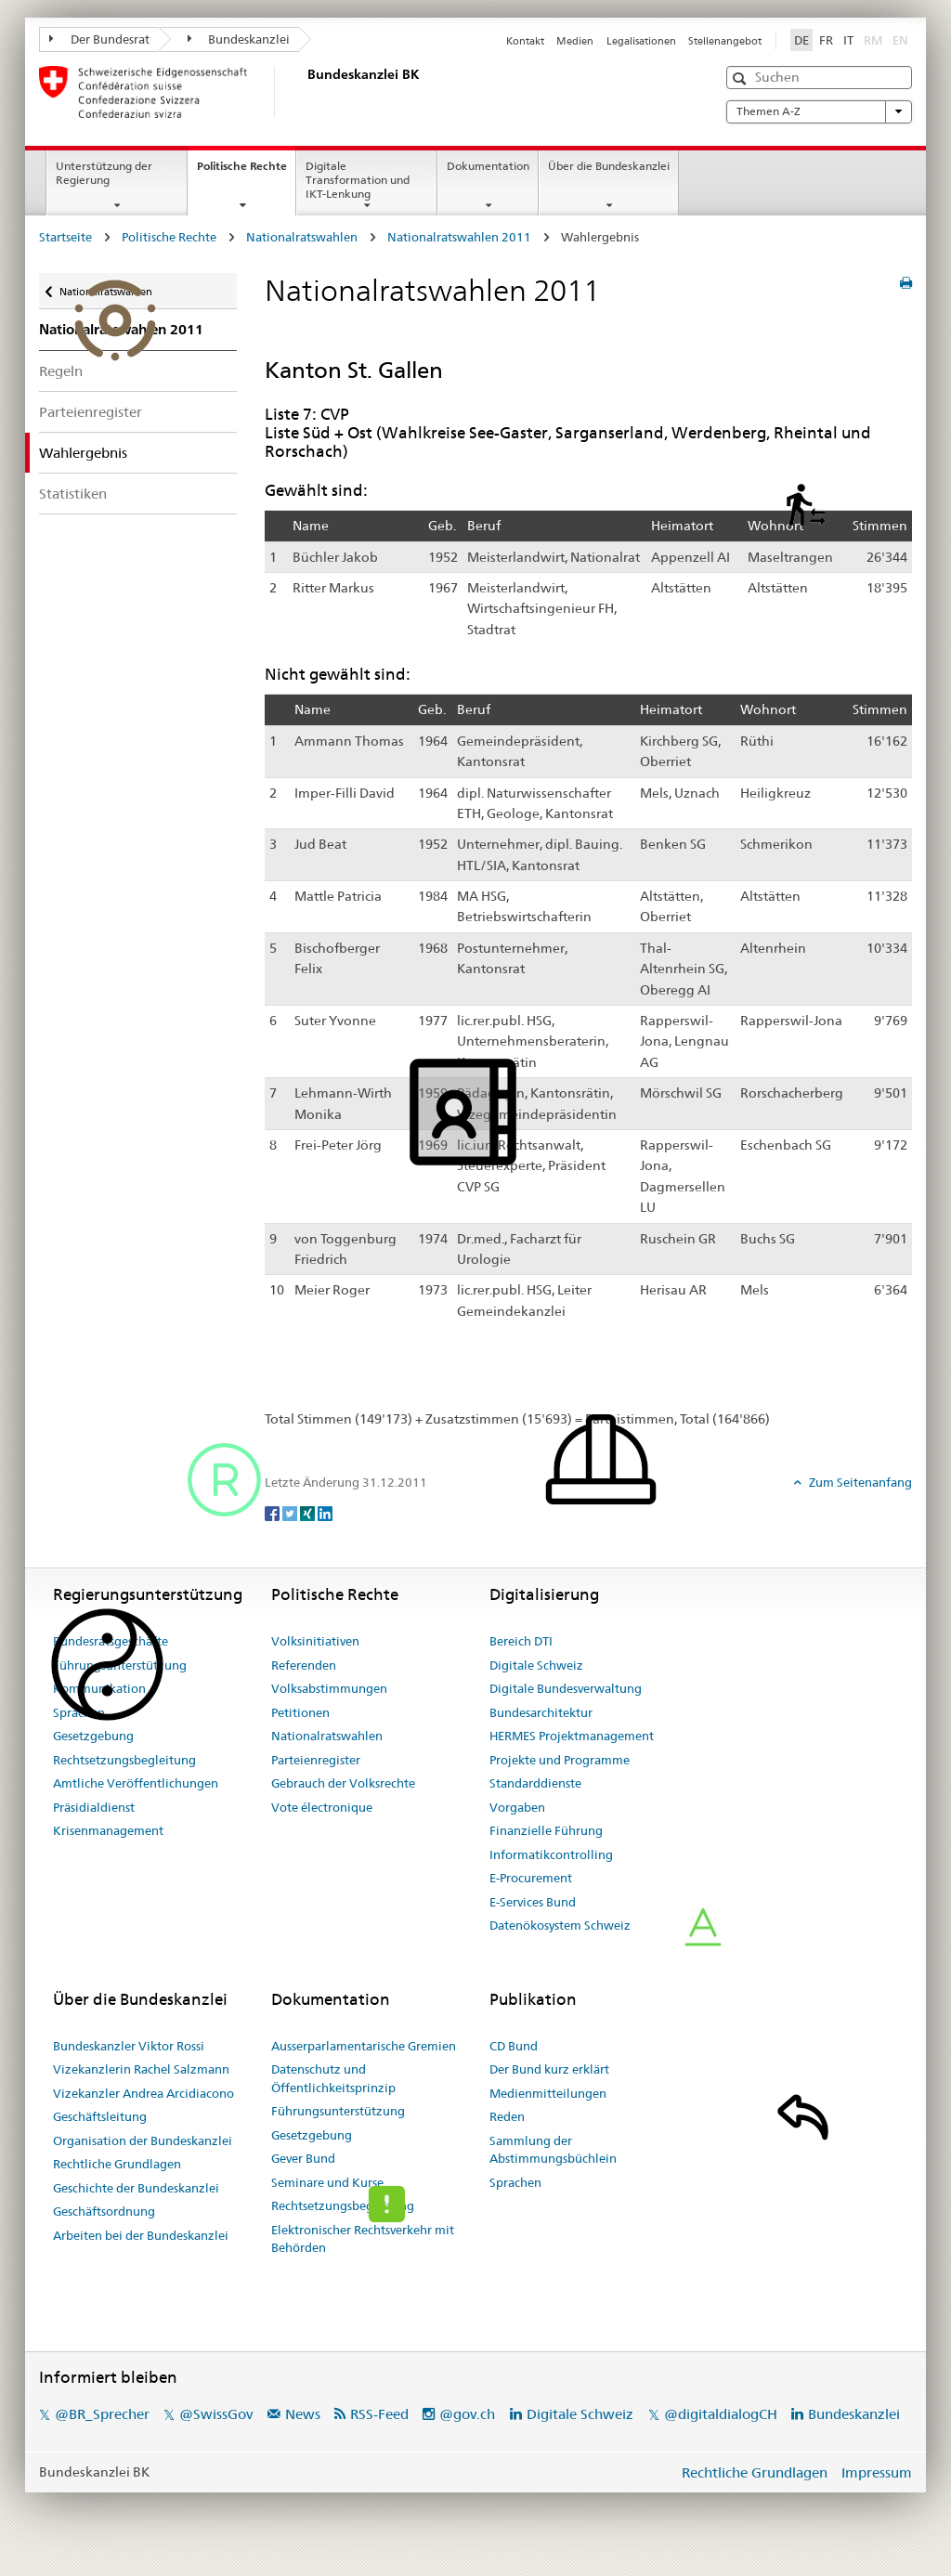 This screenshot has height=2576, width=951. What do you see at coordinates (601, 1465) in the screenshot?
I see `access construction or work site settings` at bounding box center [601, 1465].